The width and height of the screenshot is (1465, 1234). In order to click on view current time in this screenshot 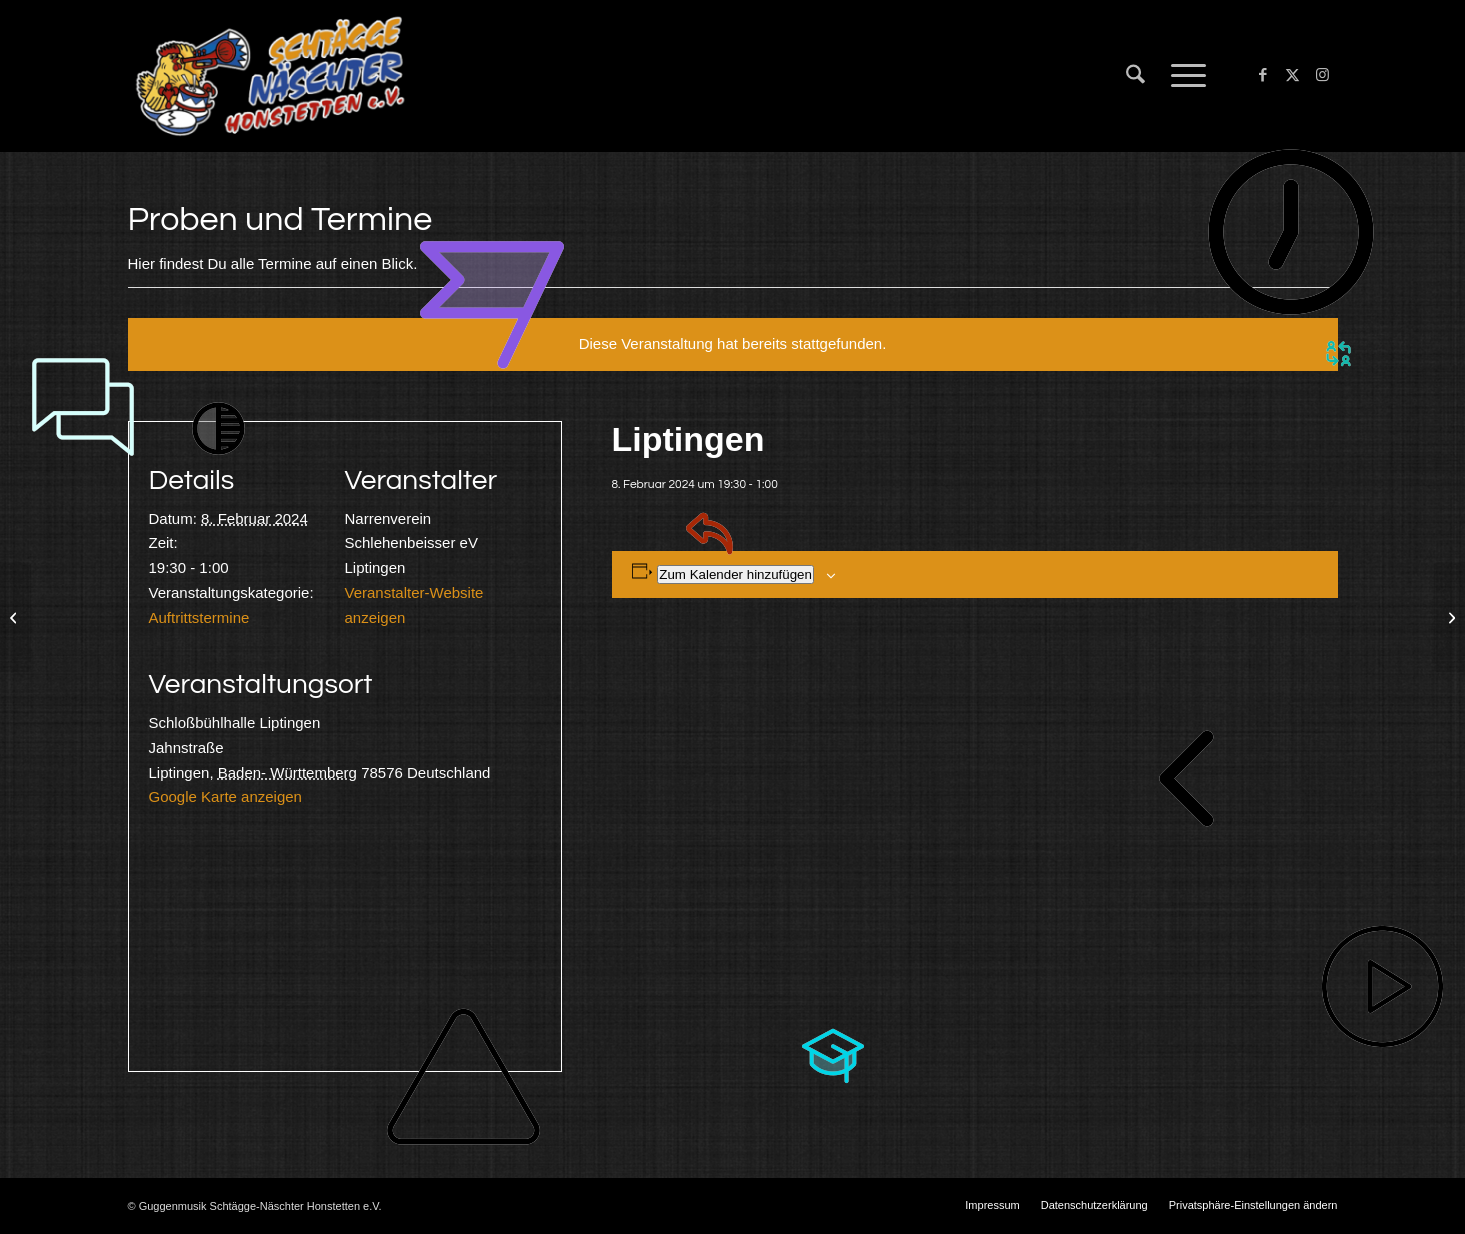, I will do `click(1291, 232)`.